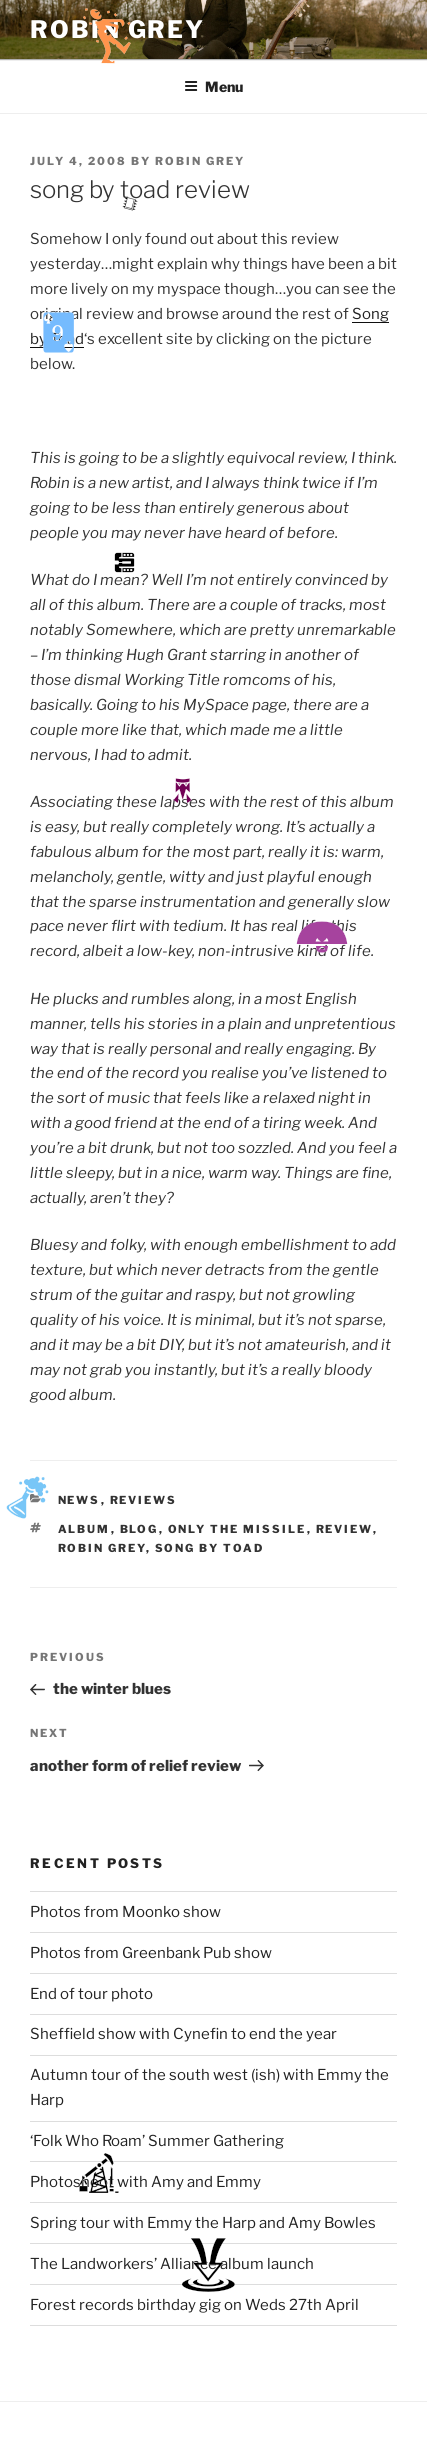 The image size is (427, 2455). Describe the element at coordinates (27, 1497) in the screenshot. I see `access alchemy or crafting features` at that location.